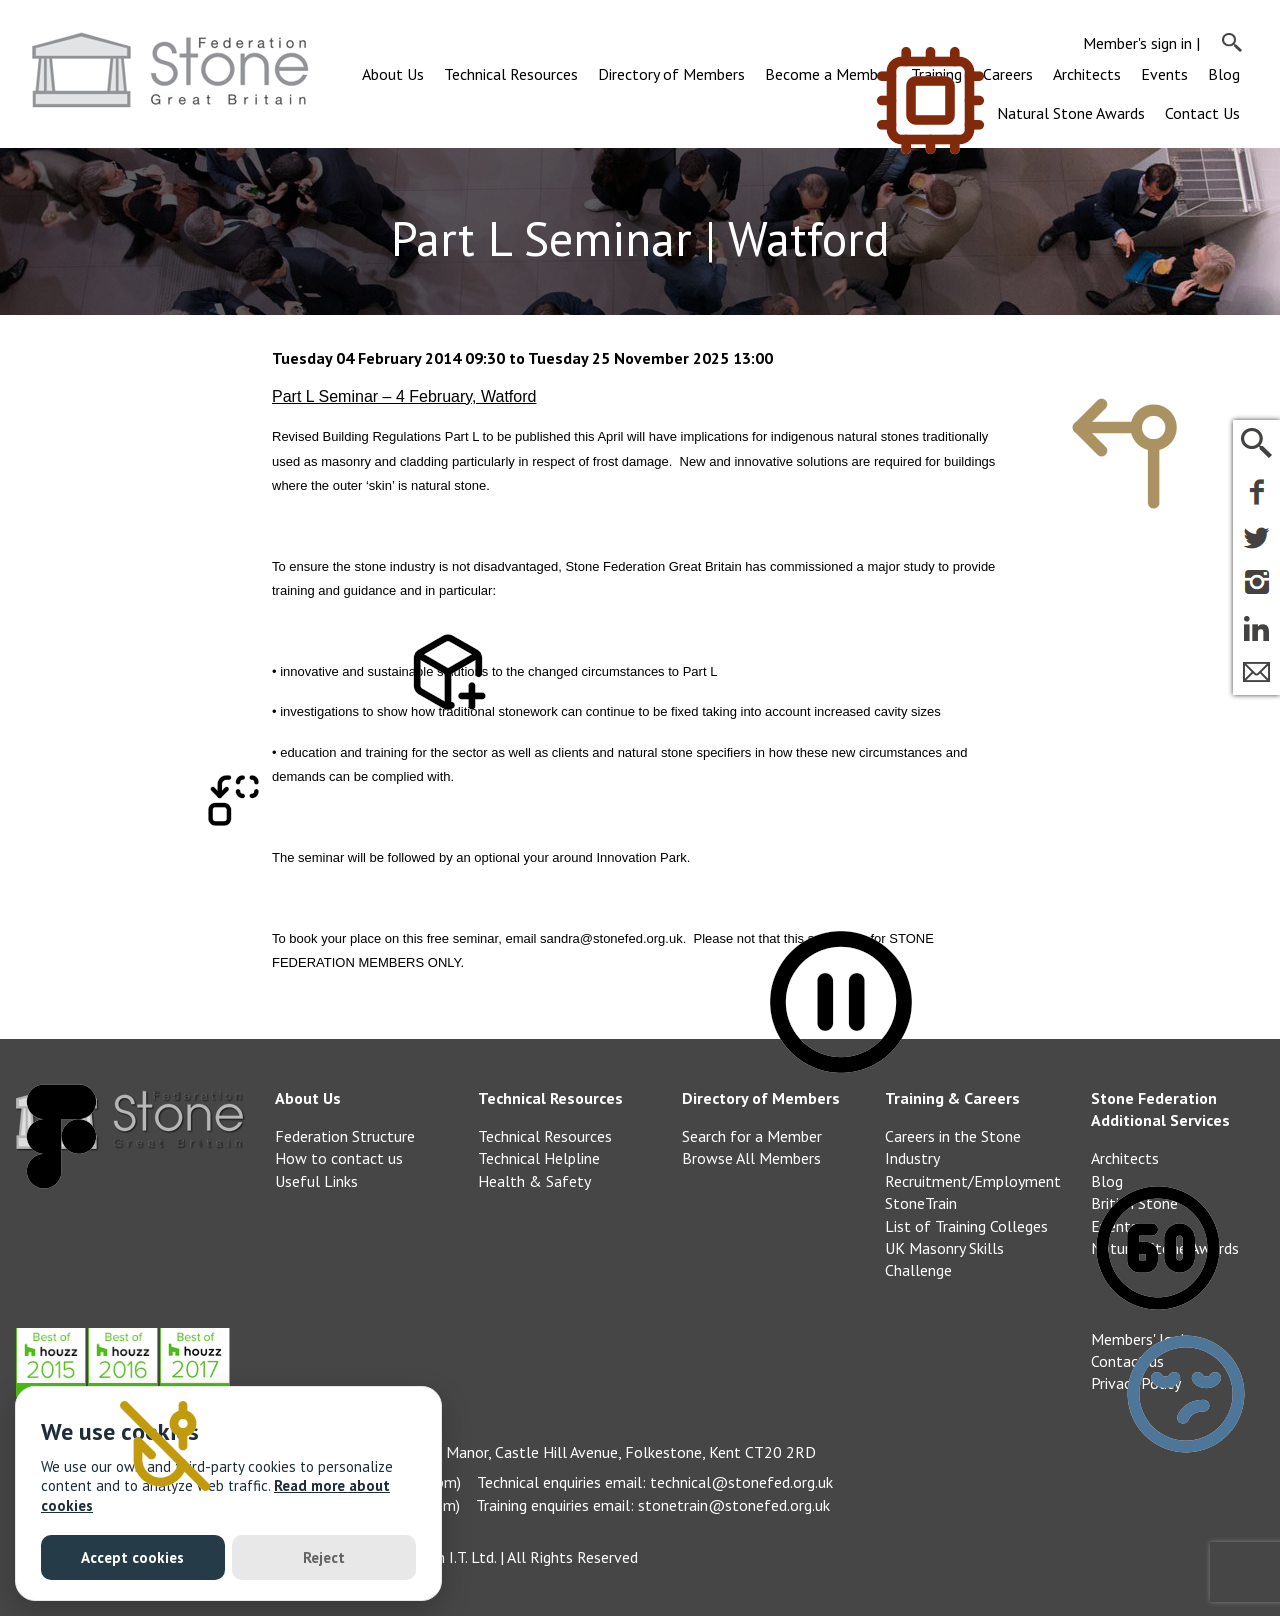  I want to click on indicate user frustration or negative feedback, so click(1186, 1394).